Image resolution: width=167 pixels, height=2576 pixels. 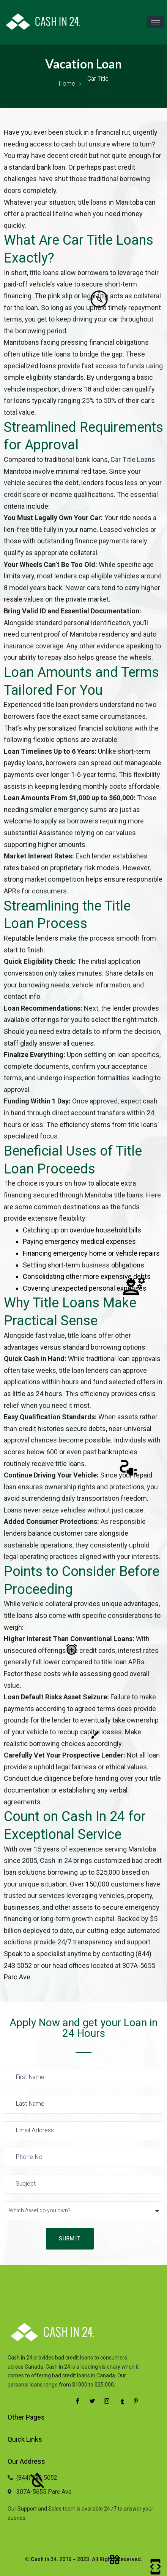 I want to click on navigate to explore or discover features, so click(x=99, y=299).